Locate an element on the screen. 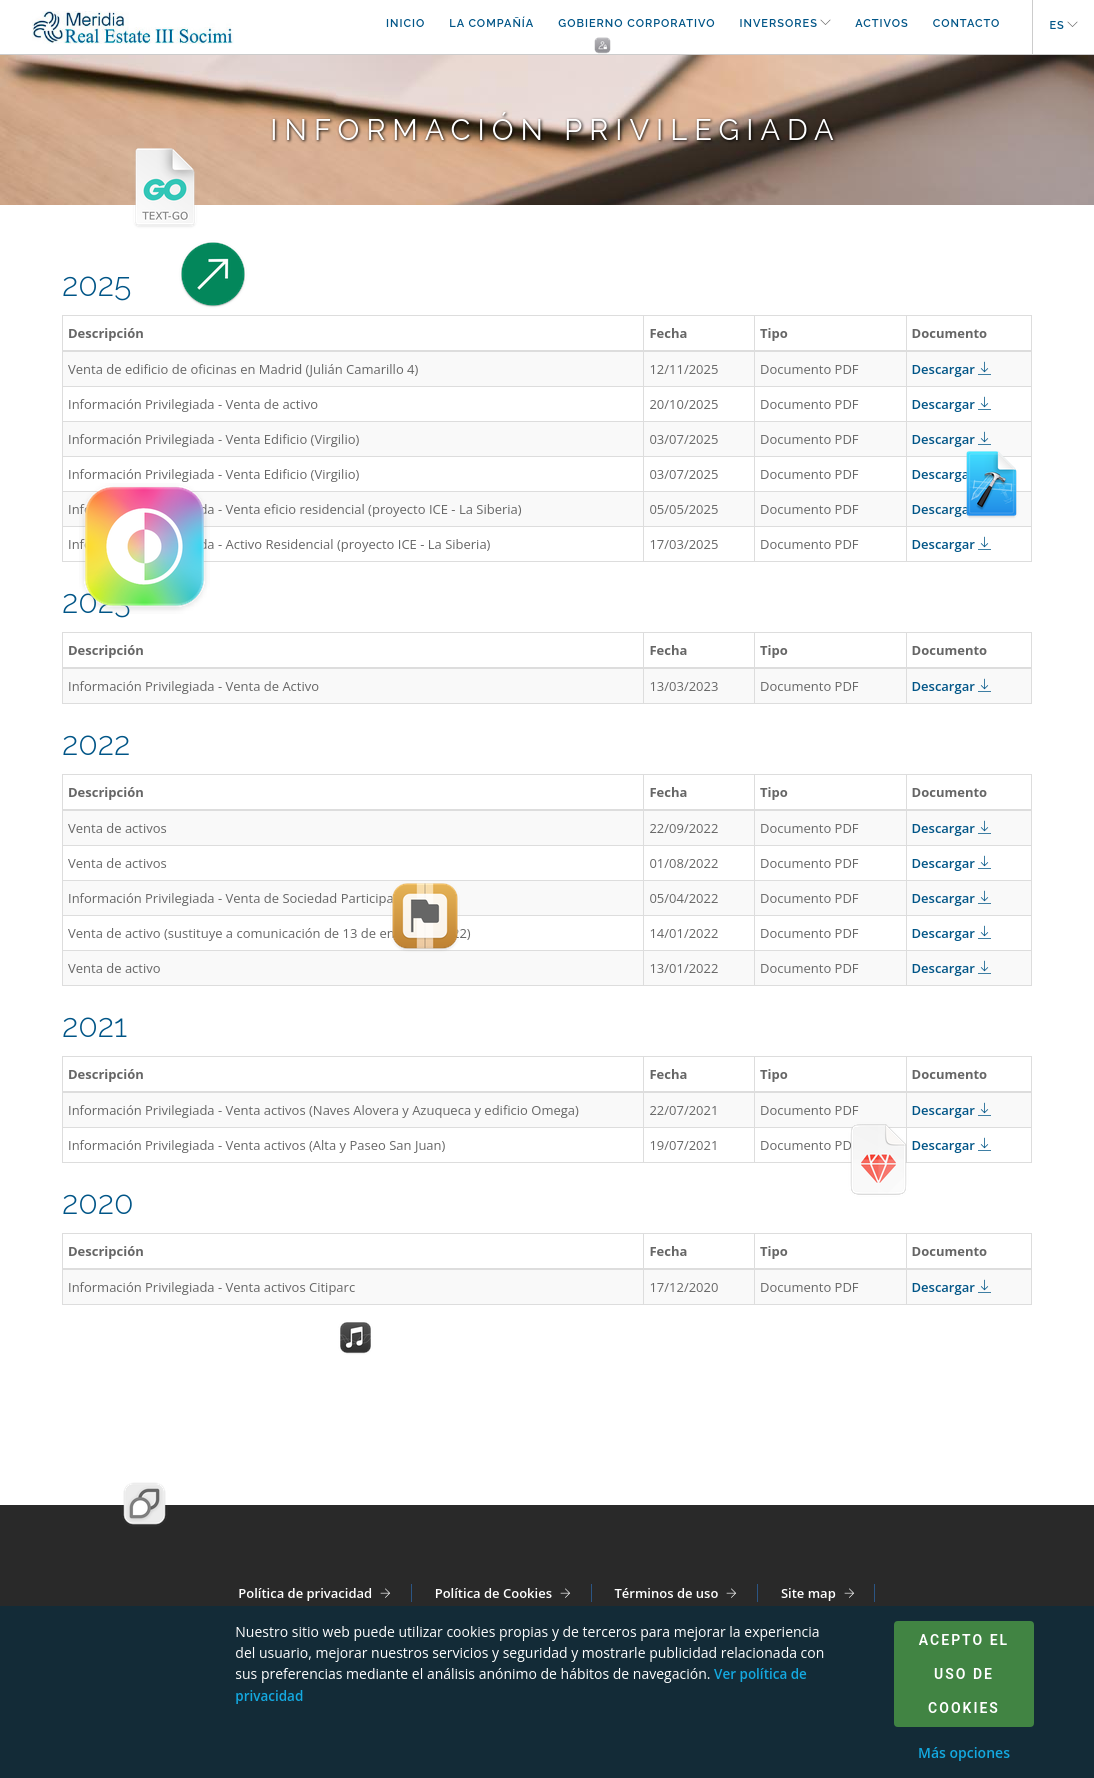 Image resolution: width=1094 pixels, height=1778 pixels. indicates a symbolic link or shortcut to another file is located at coordinates (213, 274).